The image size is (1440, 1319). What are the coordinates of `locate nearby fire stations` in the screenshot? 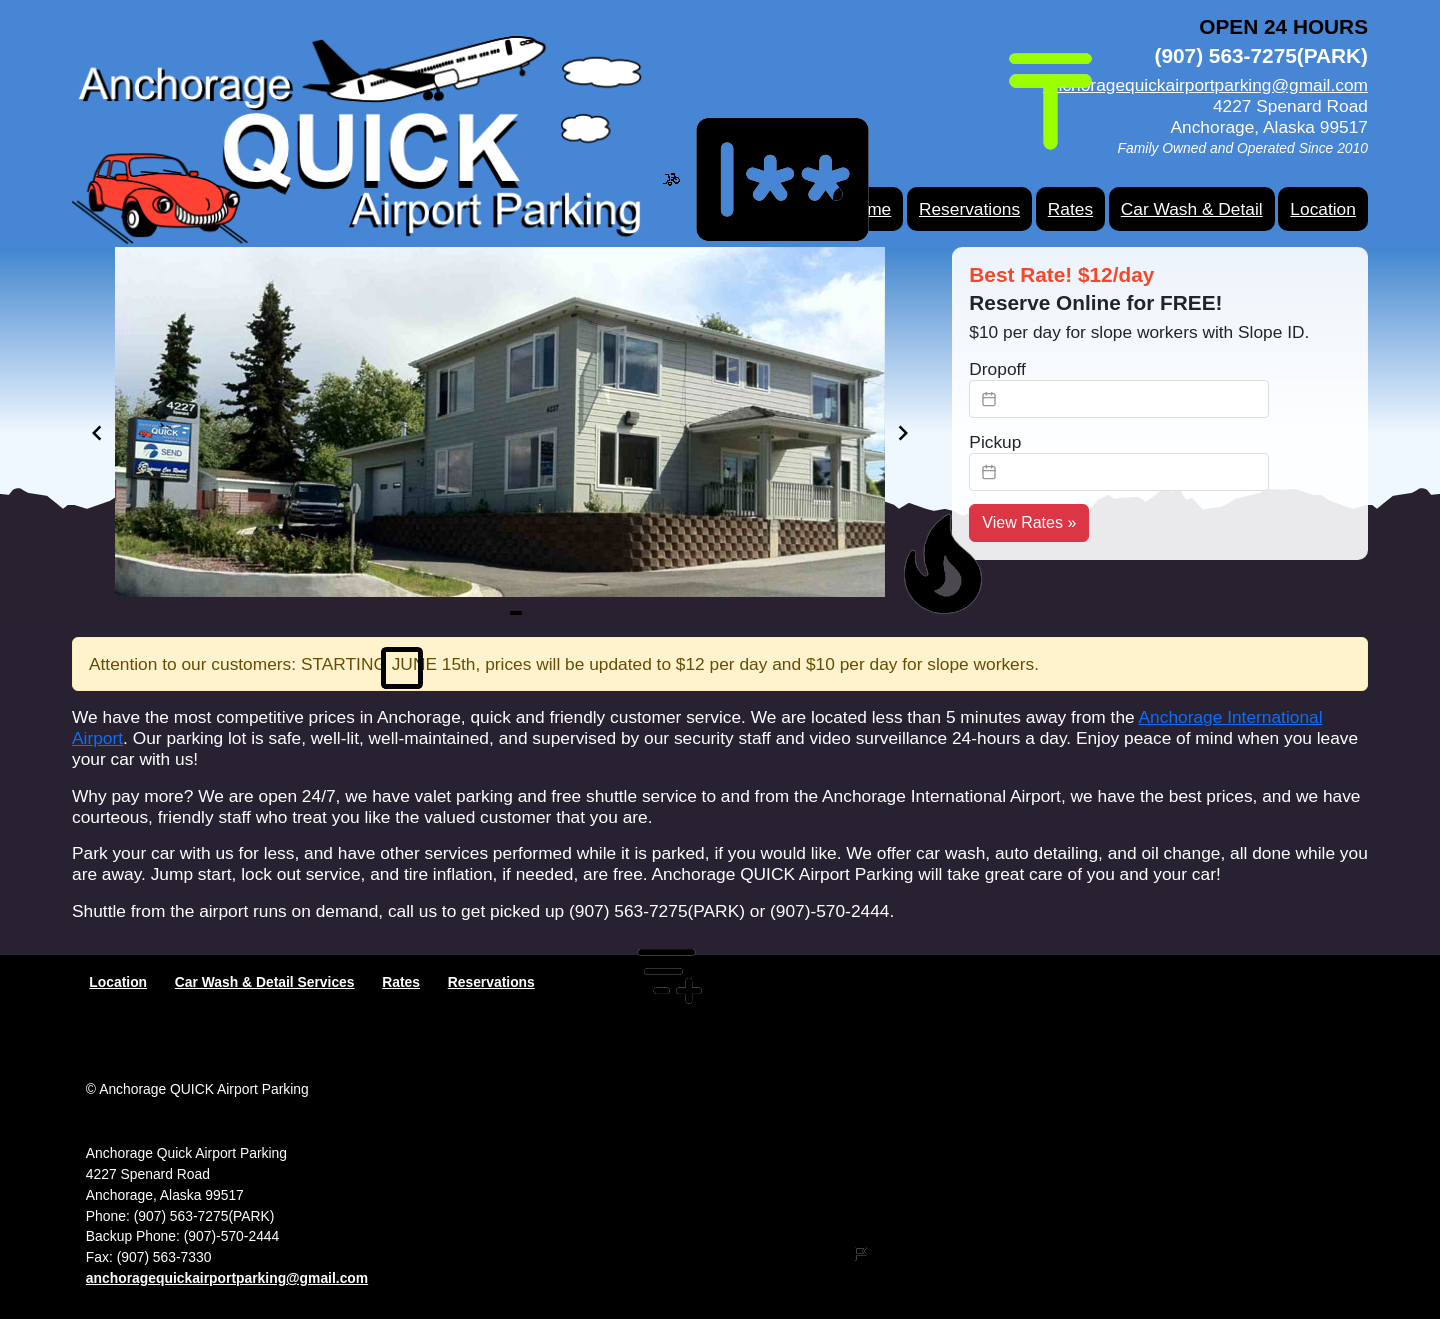 It's located at (943, 565).